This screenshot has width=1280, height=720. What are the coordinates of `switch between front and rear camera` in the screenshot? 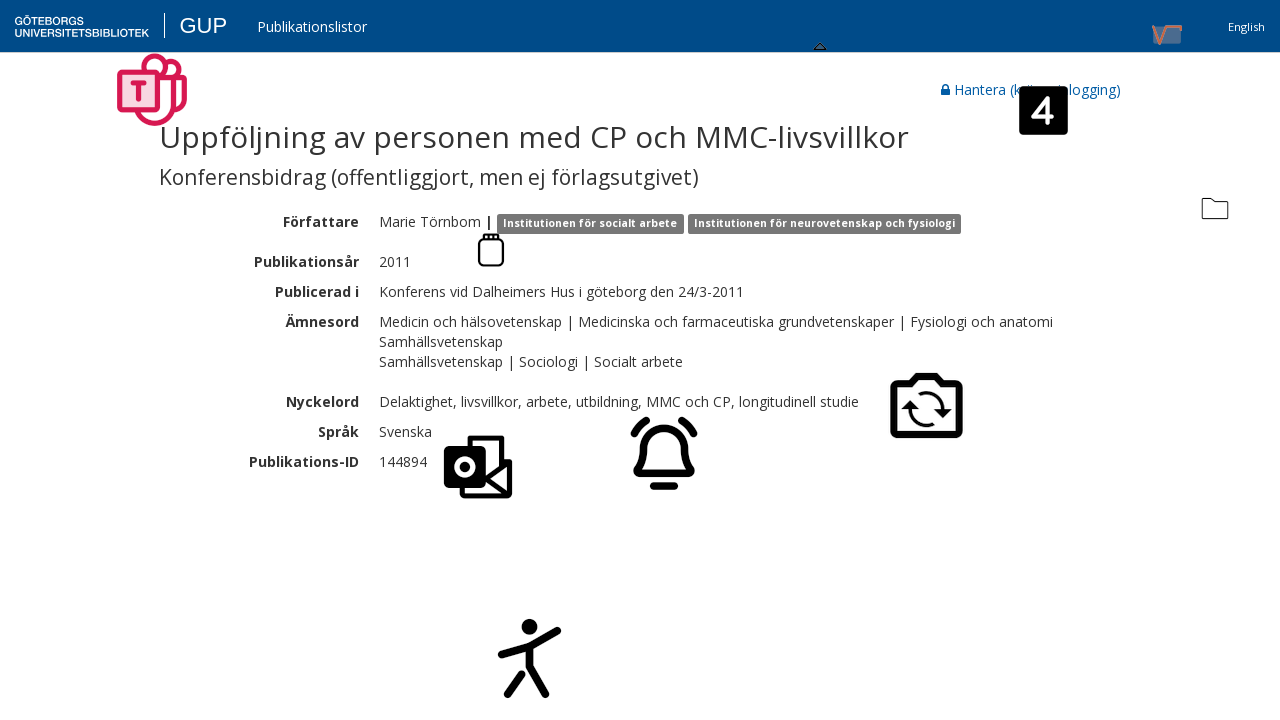 It's located at (926, 405).